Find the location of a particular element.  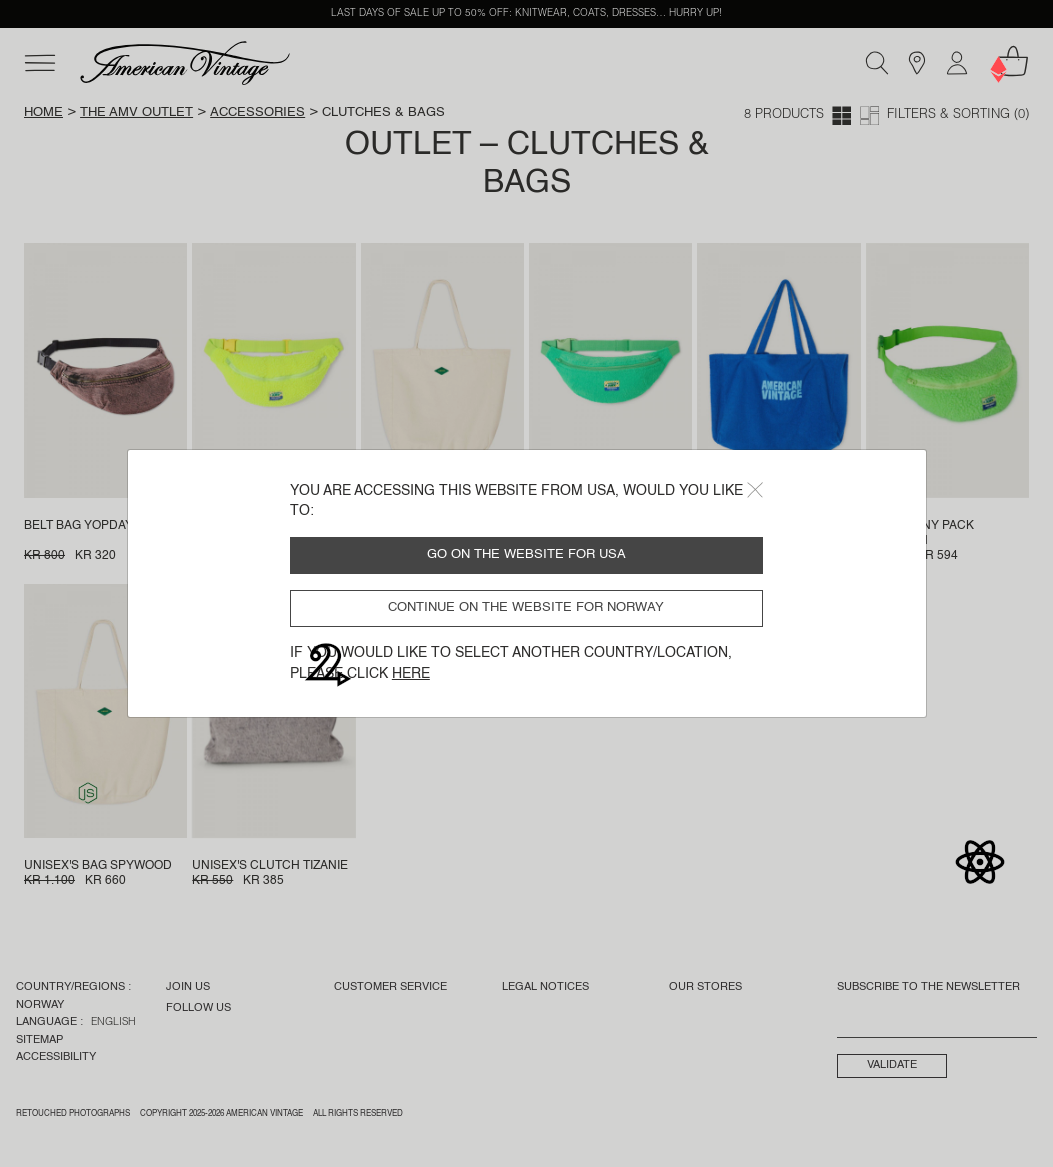

react.js framework logo is located at coordinates (980, 862).